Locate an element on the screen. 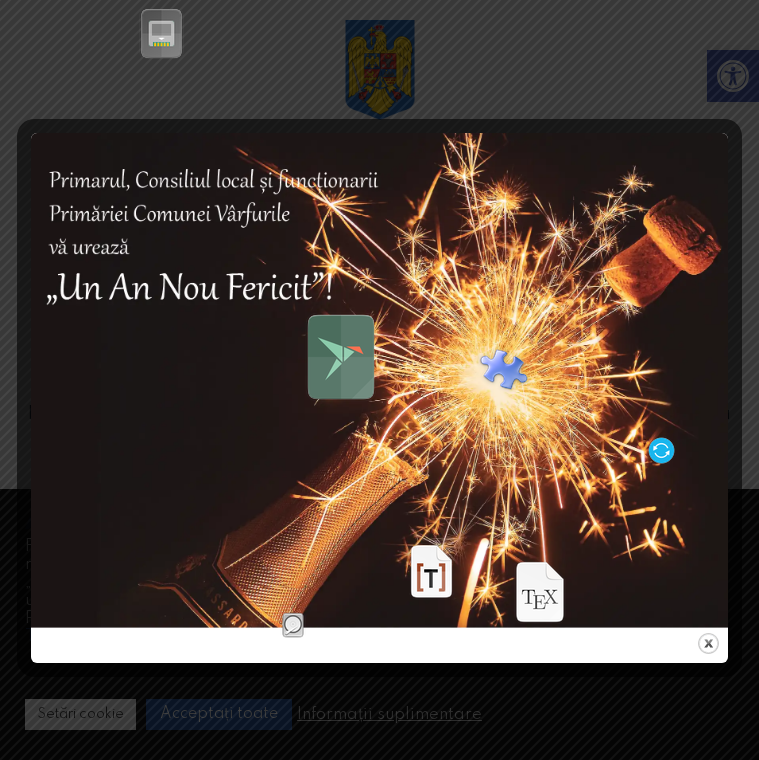 Image resolution: width=759 pixels, height=760 pixels. indicates file is currently syncing with Insync is located at coordinates (661, 450).